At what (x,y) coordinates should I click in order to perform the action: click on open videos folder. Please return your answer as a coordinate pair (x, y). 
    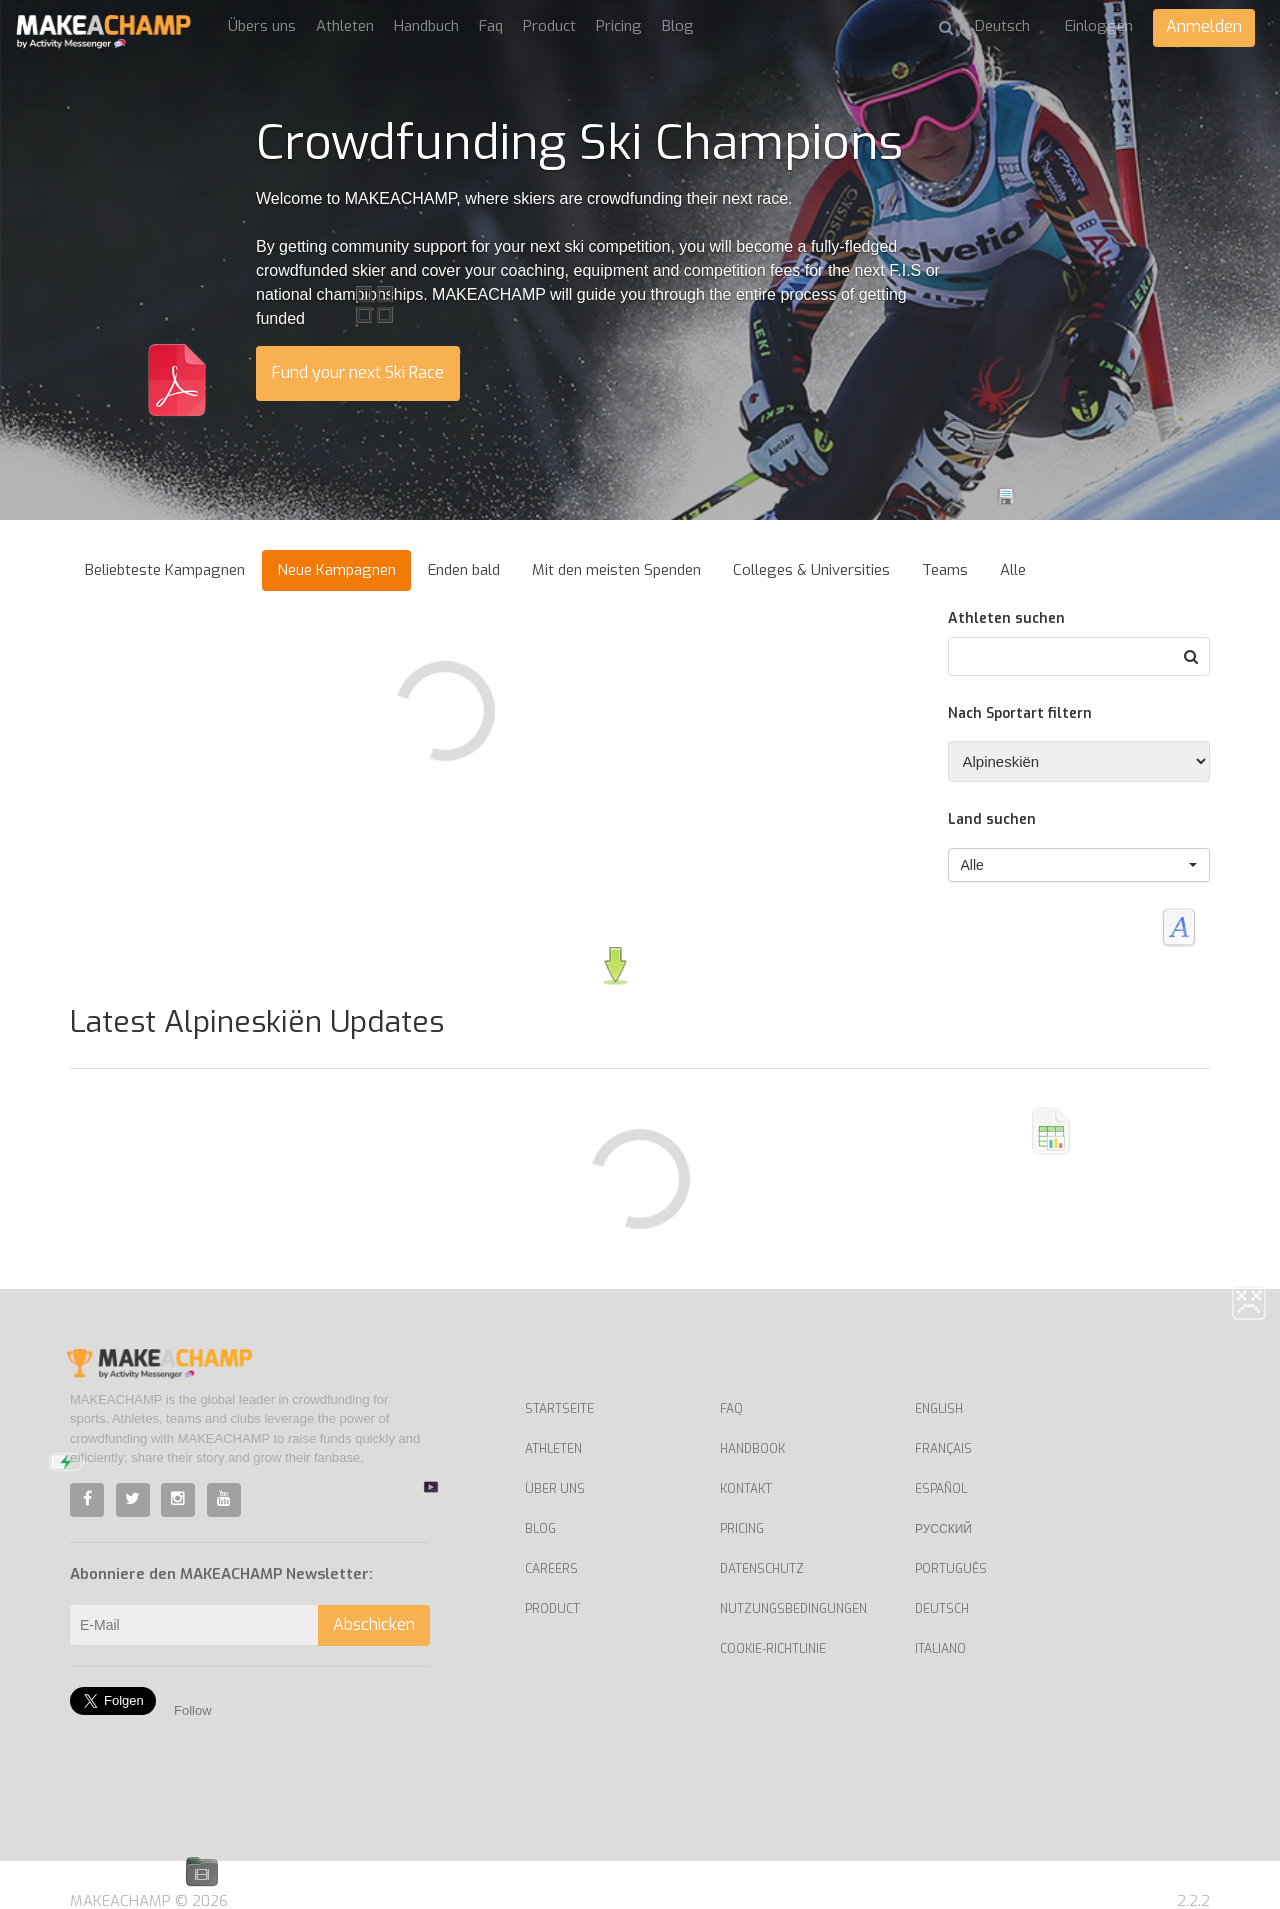
    Looking at the image, I should click on (202, 1871).